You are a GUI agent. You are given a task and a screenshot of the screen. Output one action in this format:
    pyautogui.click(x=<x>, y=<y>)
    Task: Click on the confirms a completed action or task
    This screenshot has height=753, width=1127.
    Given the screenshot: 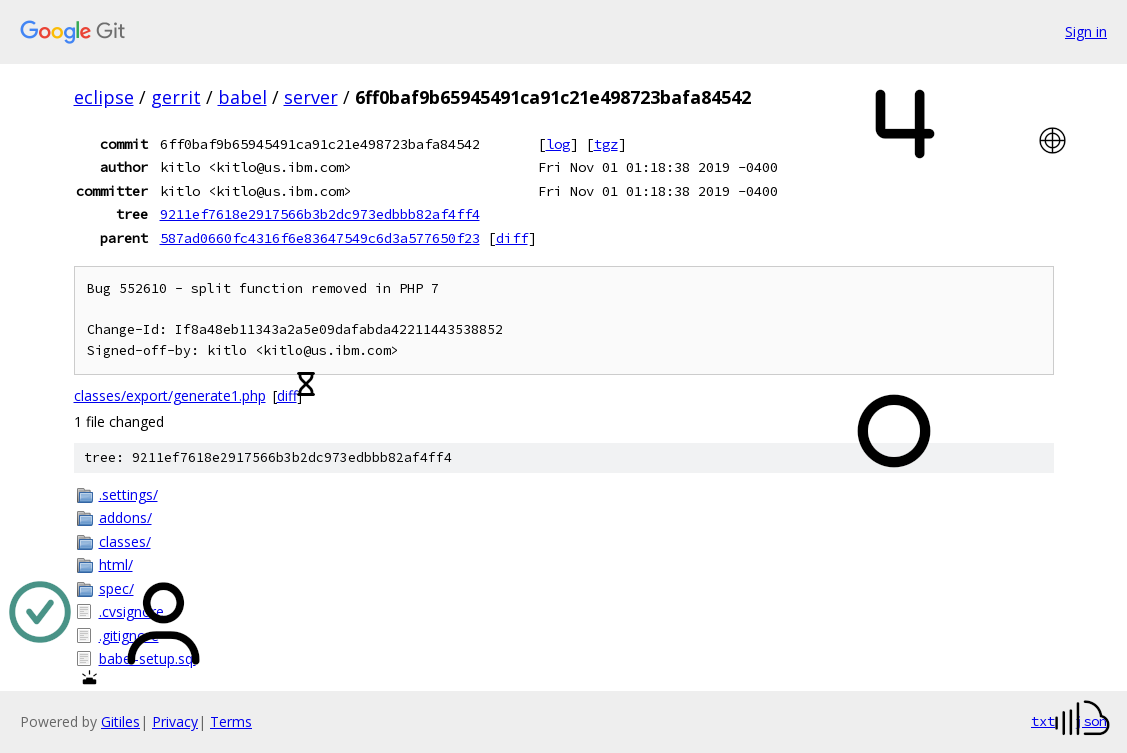 What is the action you would take?
    pyautogui.click(x=40, y=612)
    